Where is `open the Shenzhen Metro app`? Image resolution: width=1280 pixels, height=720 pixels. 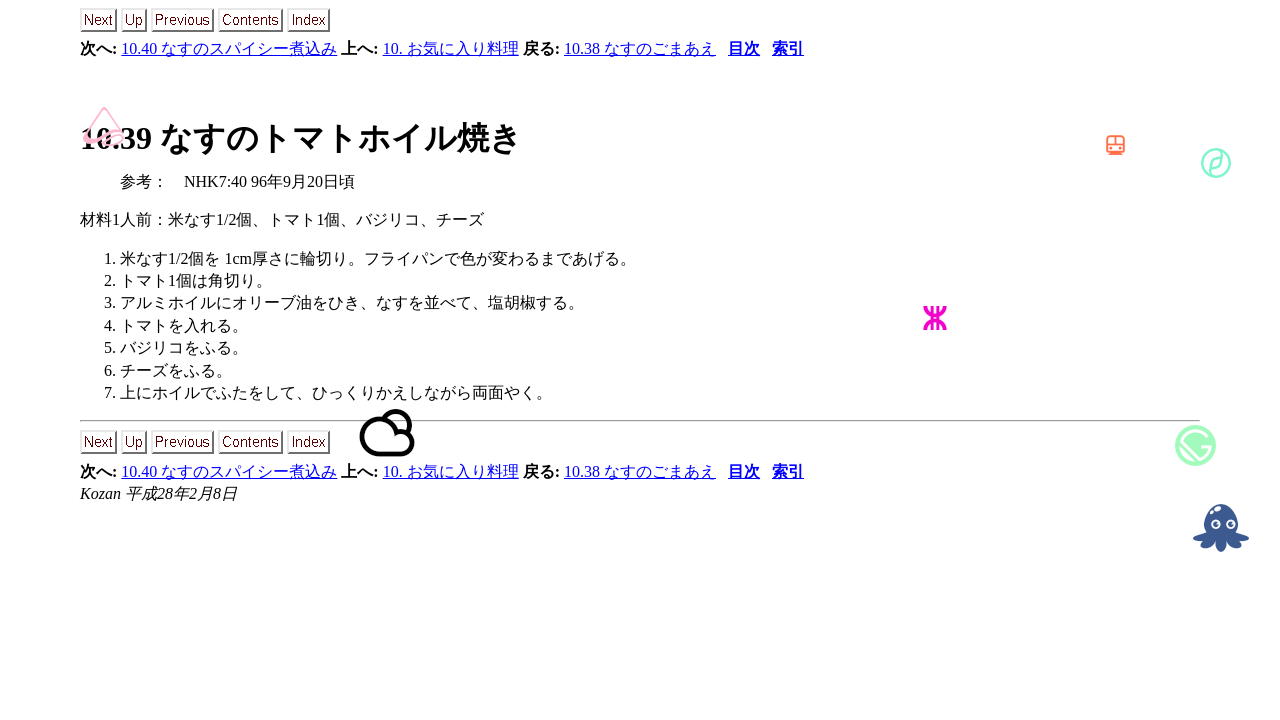
open the Shenzhen Metro app is located at coordinates (935, 318).